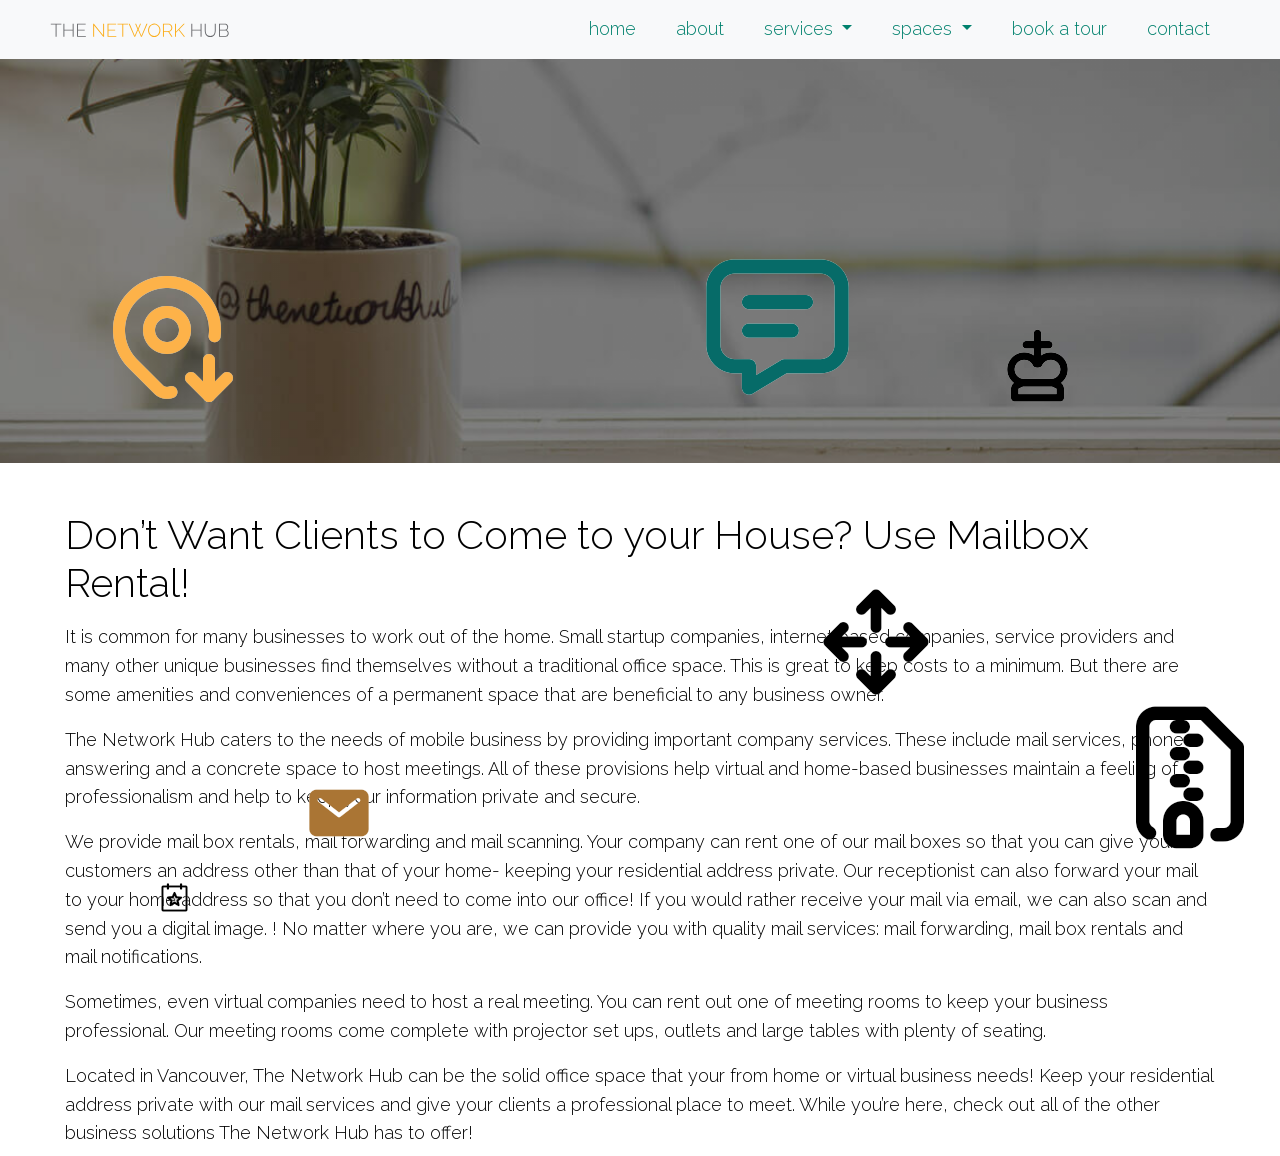 The width and height of the screenshot is (1280, 1156). What do you see at coordinates (339, 813) in the screenshot?
I see `open your email inbox` at bounding box center [339, 813].